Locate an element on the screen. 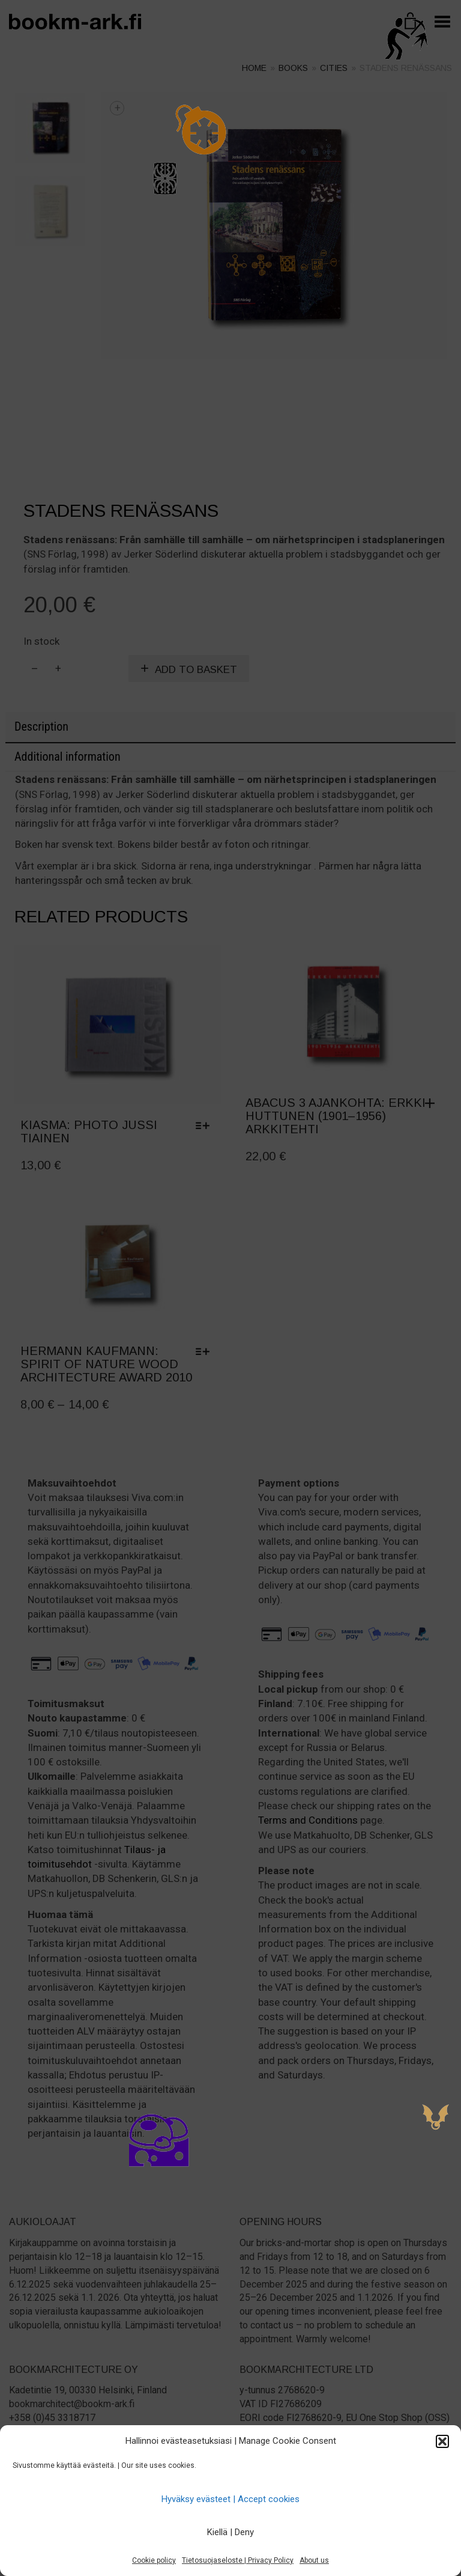 Image resolution: width=461 pixels, height=2576 pixels. access mining or resource gathering features is located at coordinates (406, 38).